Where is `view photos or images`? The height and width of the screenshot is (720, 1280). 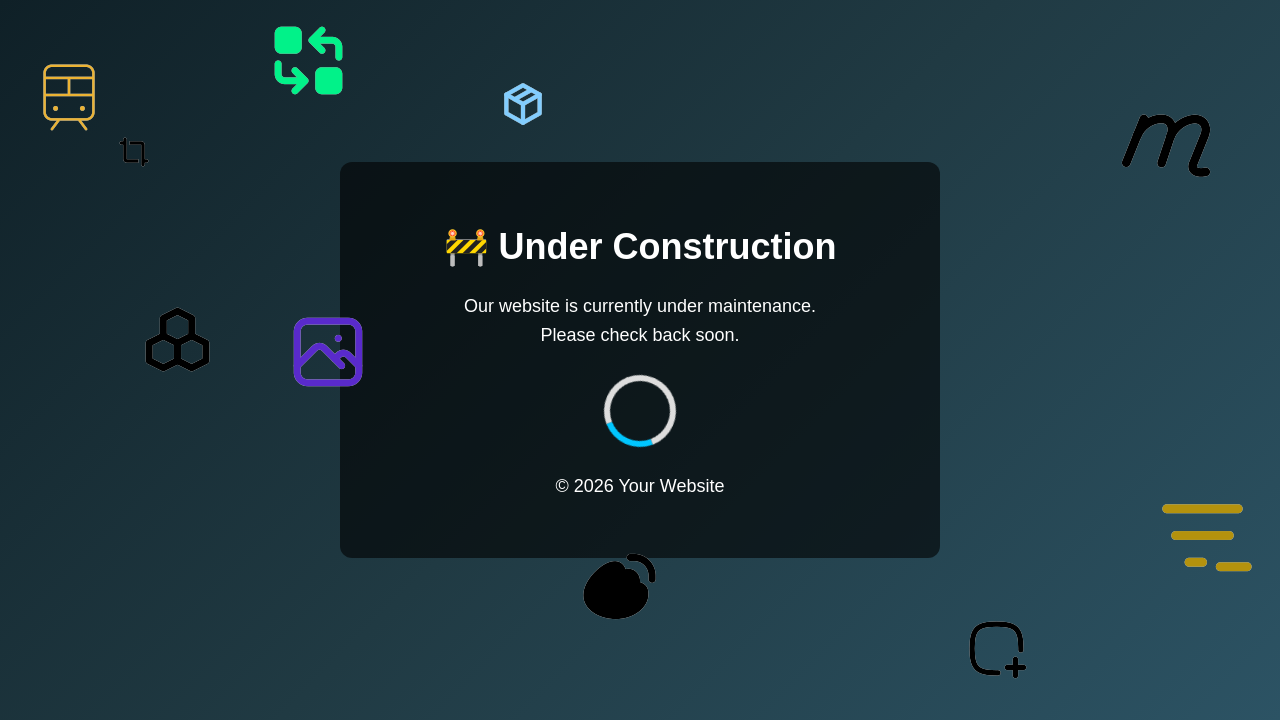
view photos or images is located at coordinates (328, 352).